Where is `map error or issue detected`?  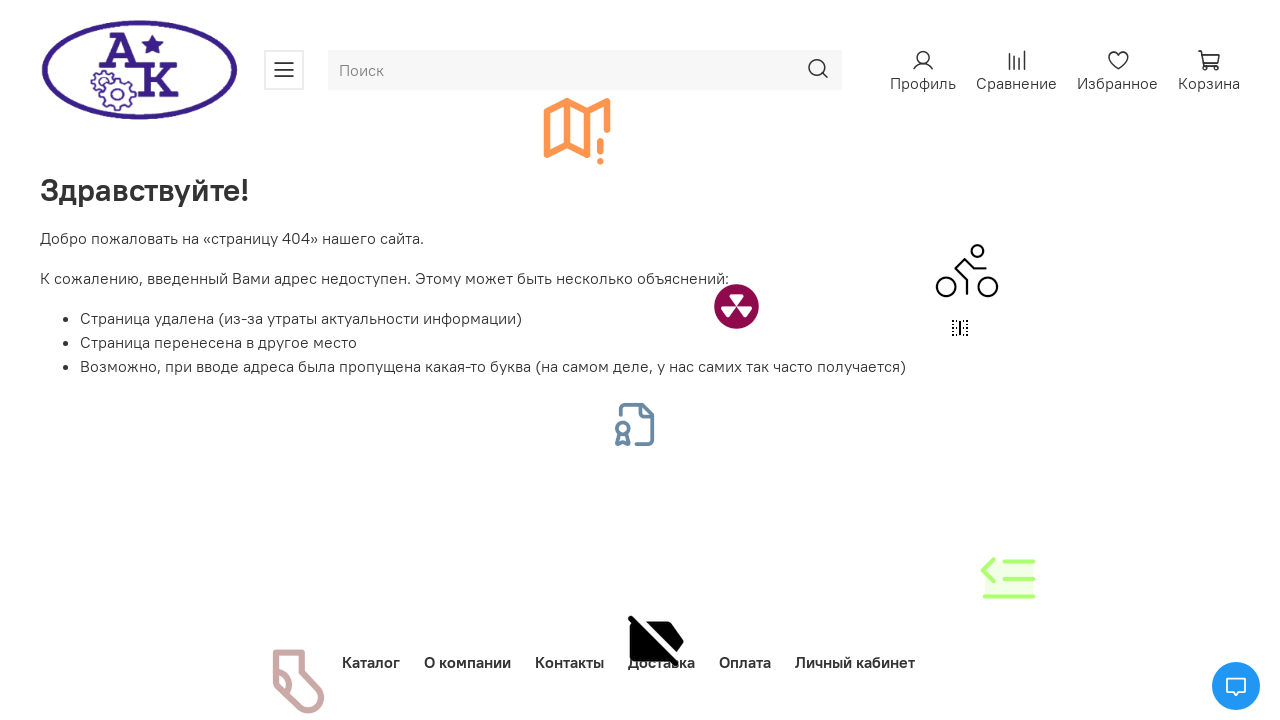
map error or issue detected is located at coordinates (577, 128).